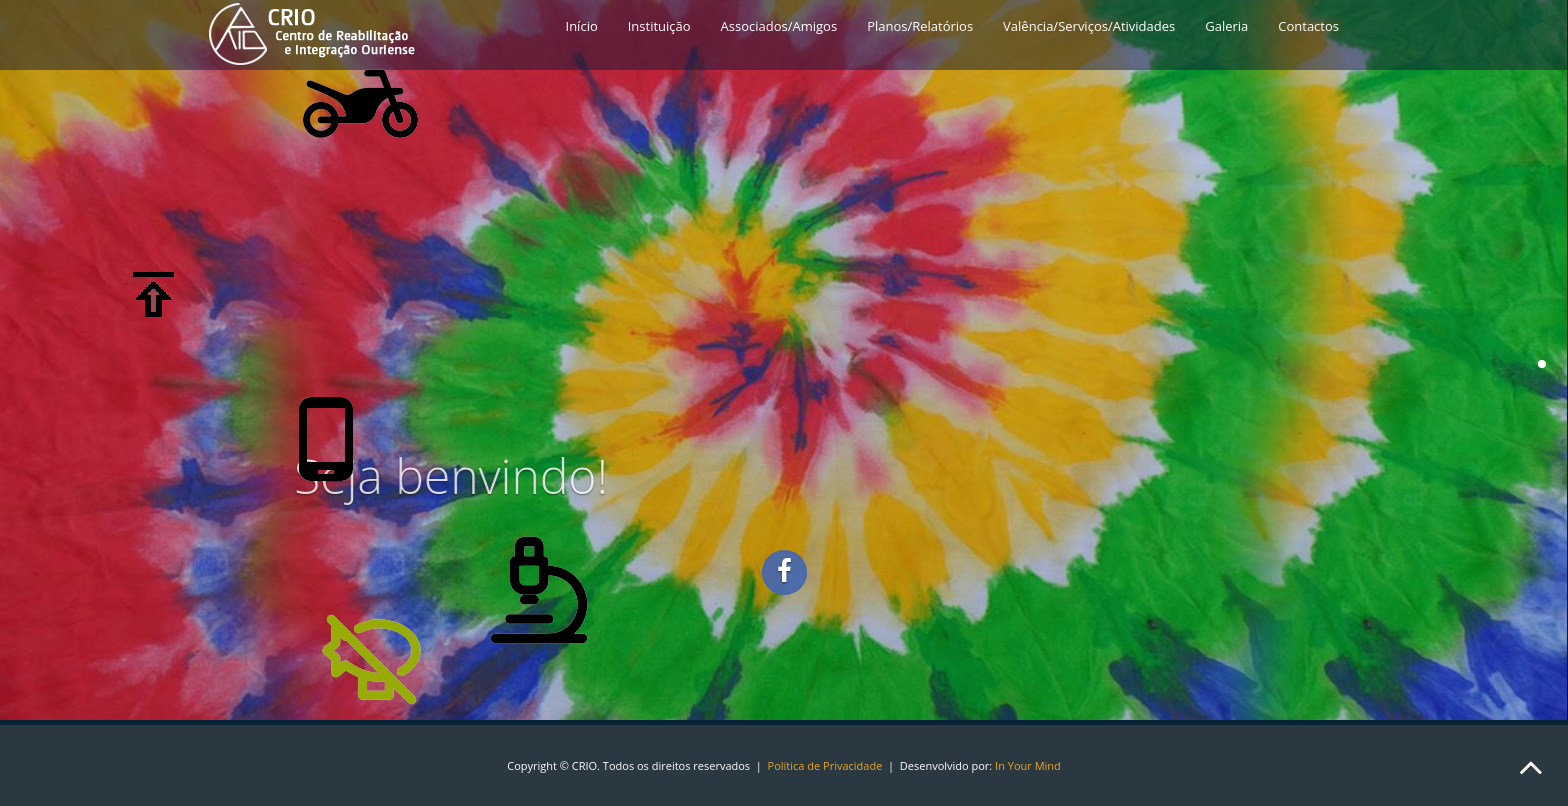 This screenshot has height=806, width=1568. Describe the element at coordinates (153, 294) in the screenshot. I see `publish or upload content` at that location.